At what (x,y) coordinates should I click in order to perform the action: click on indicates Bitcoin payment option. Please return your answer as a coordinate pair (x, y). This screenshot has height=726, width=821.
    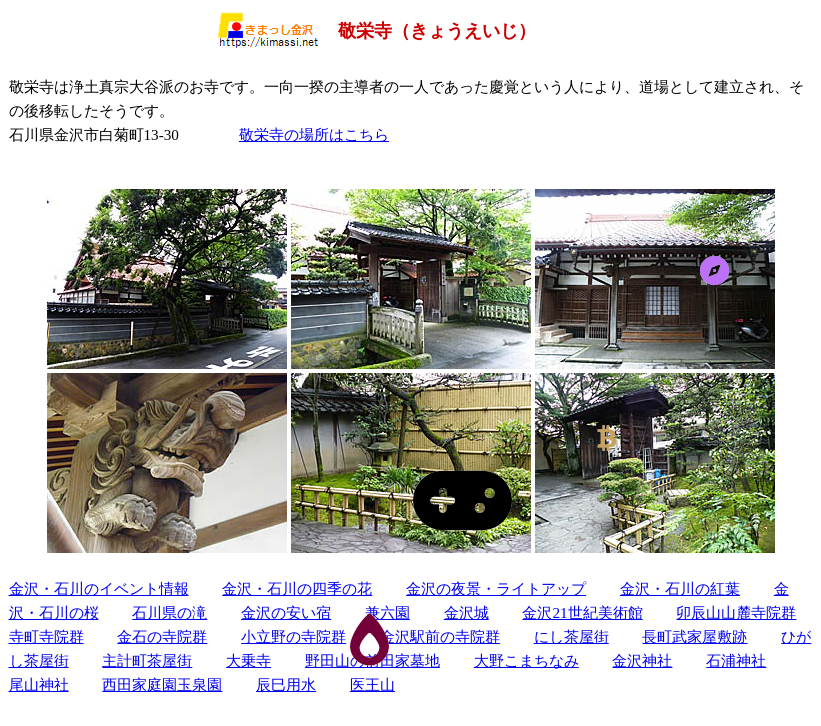
    Looking at the image, I should click on (607, 438).